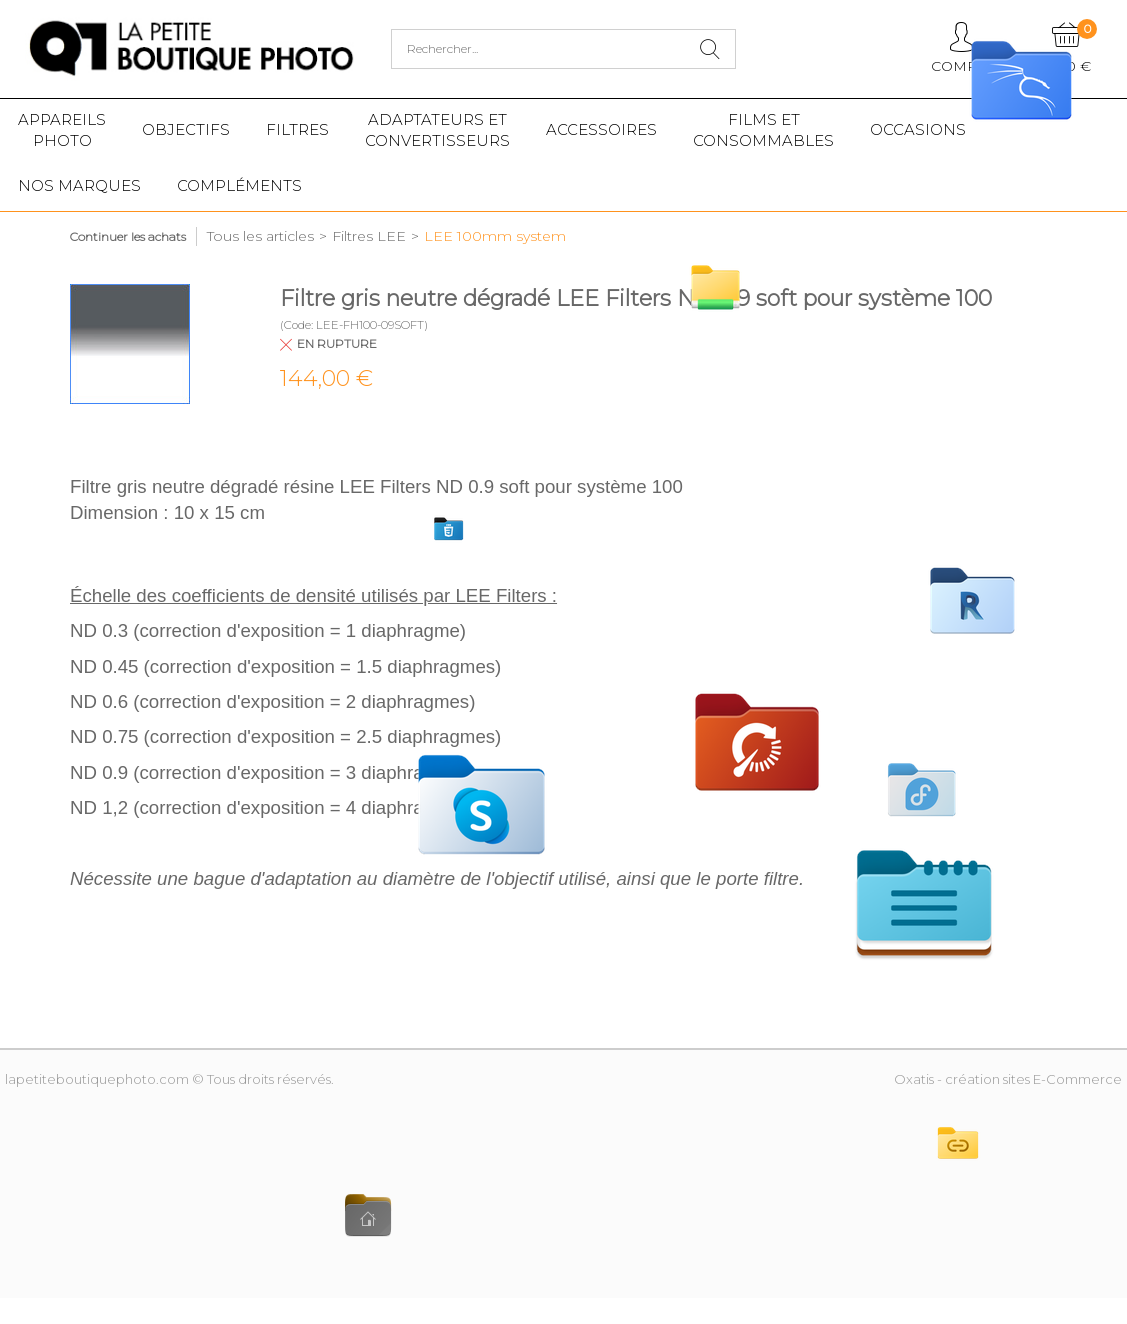  I want to click on open amd storemi application folder, so click(756, 745).